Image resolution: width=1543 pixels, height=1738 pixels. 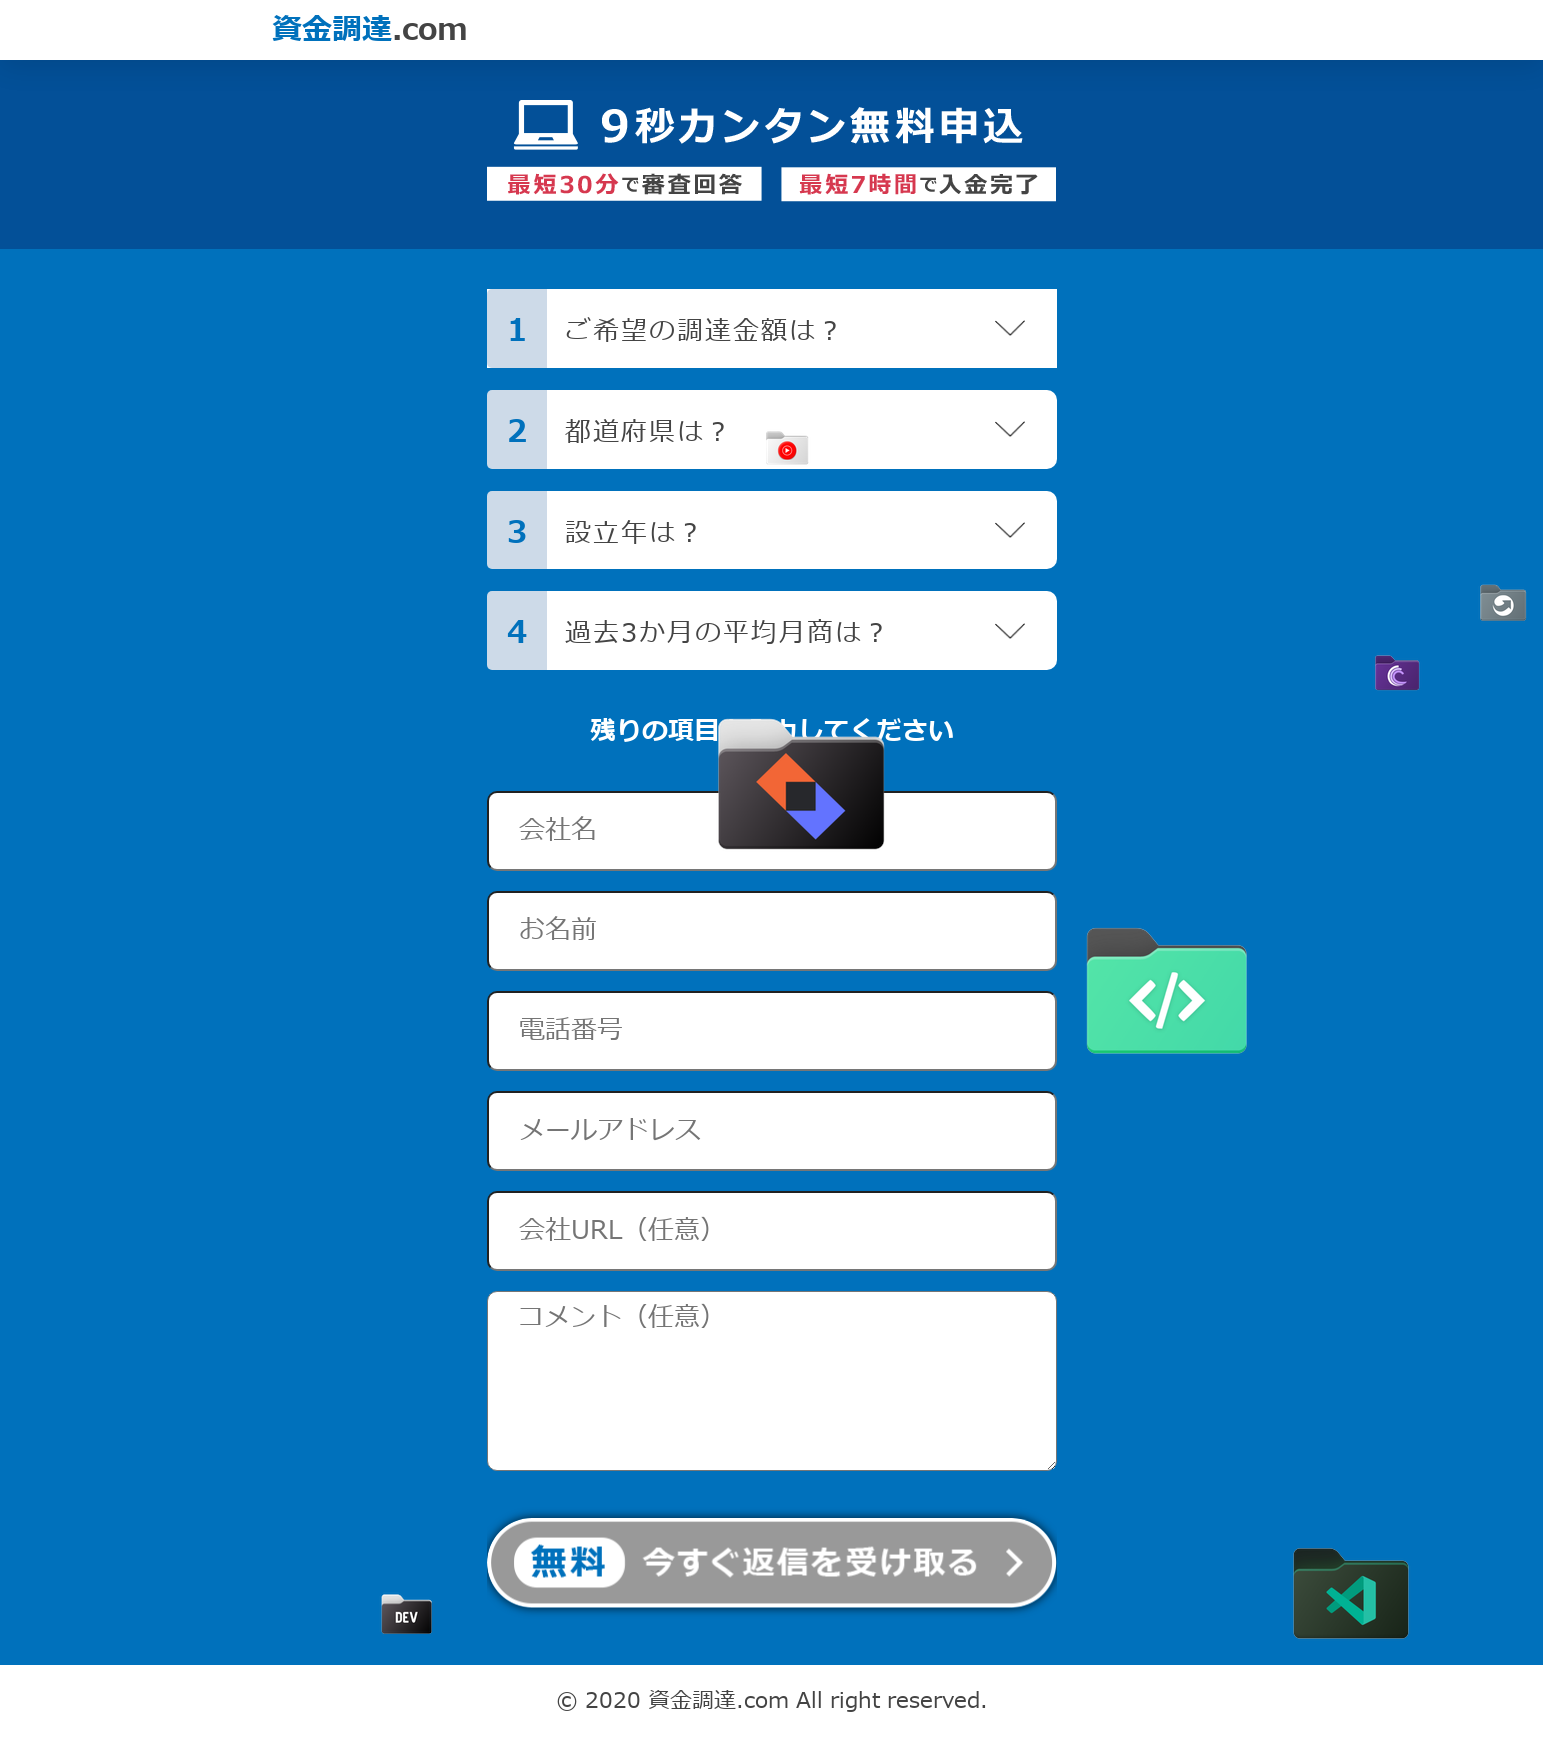 What do you see at coordinates (1166, 995) in the screenshot?
I see `open programming projects folder` at bounding box center [1166, 995].